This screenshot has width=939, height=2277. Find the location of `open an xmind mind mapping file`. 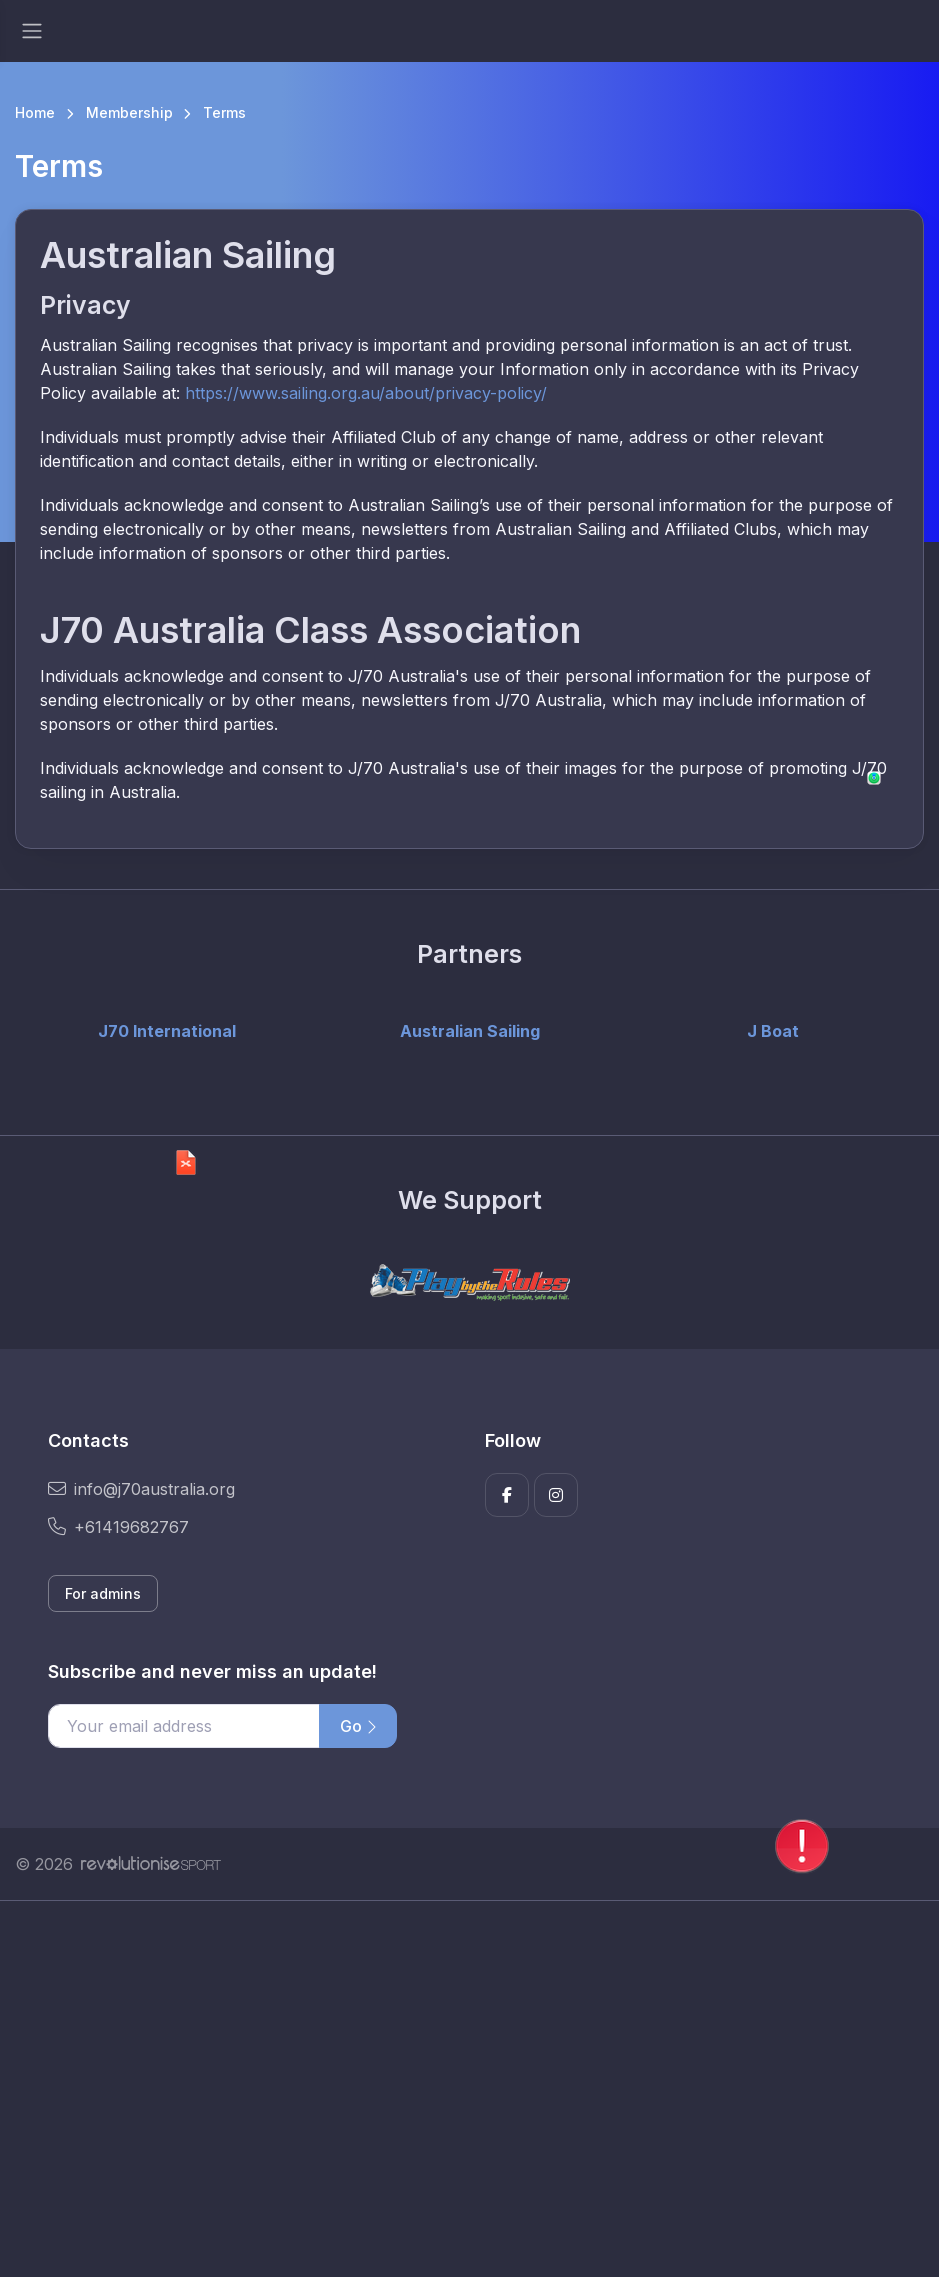

open an xmind mind mapping file is located at coordinates (186, 1163).